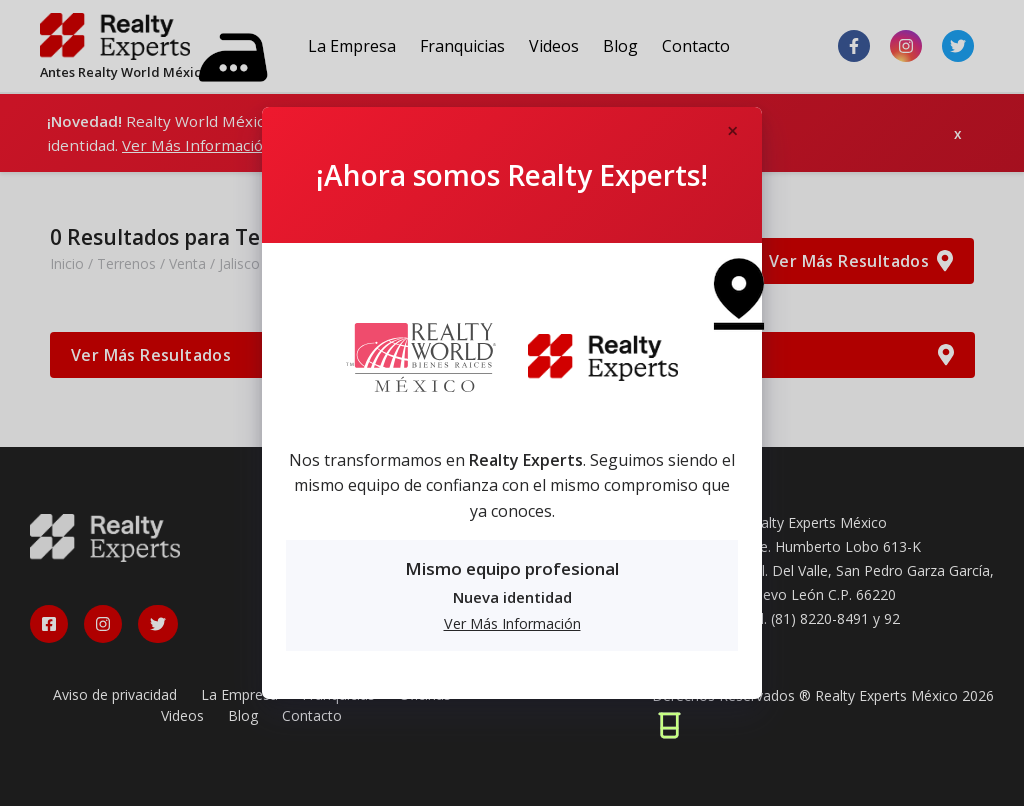  What do you see at coordinates (233, 57) in the screenshot?
I see `select ironing or steam press setting` at bounding box center [233, 57].